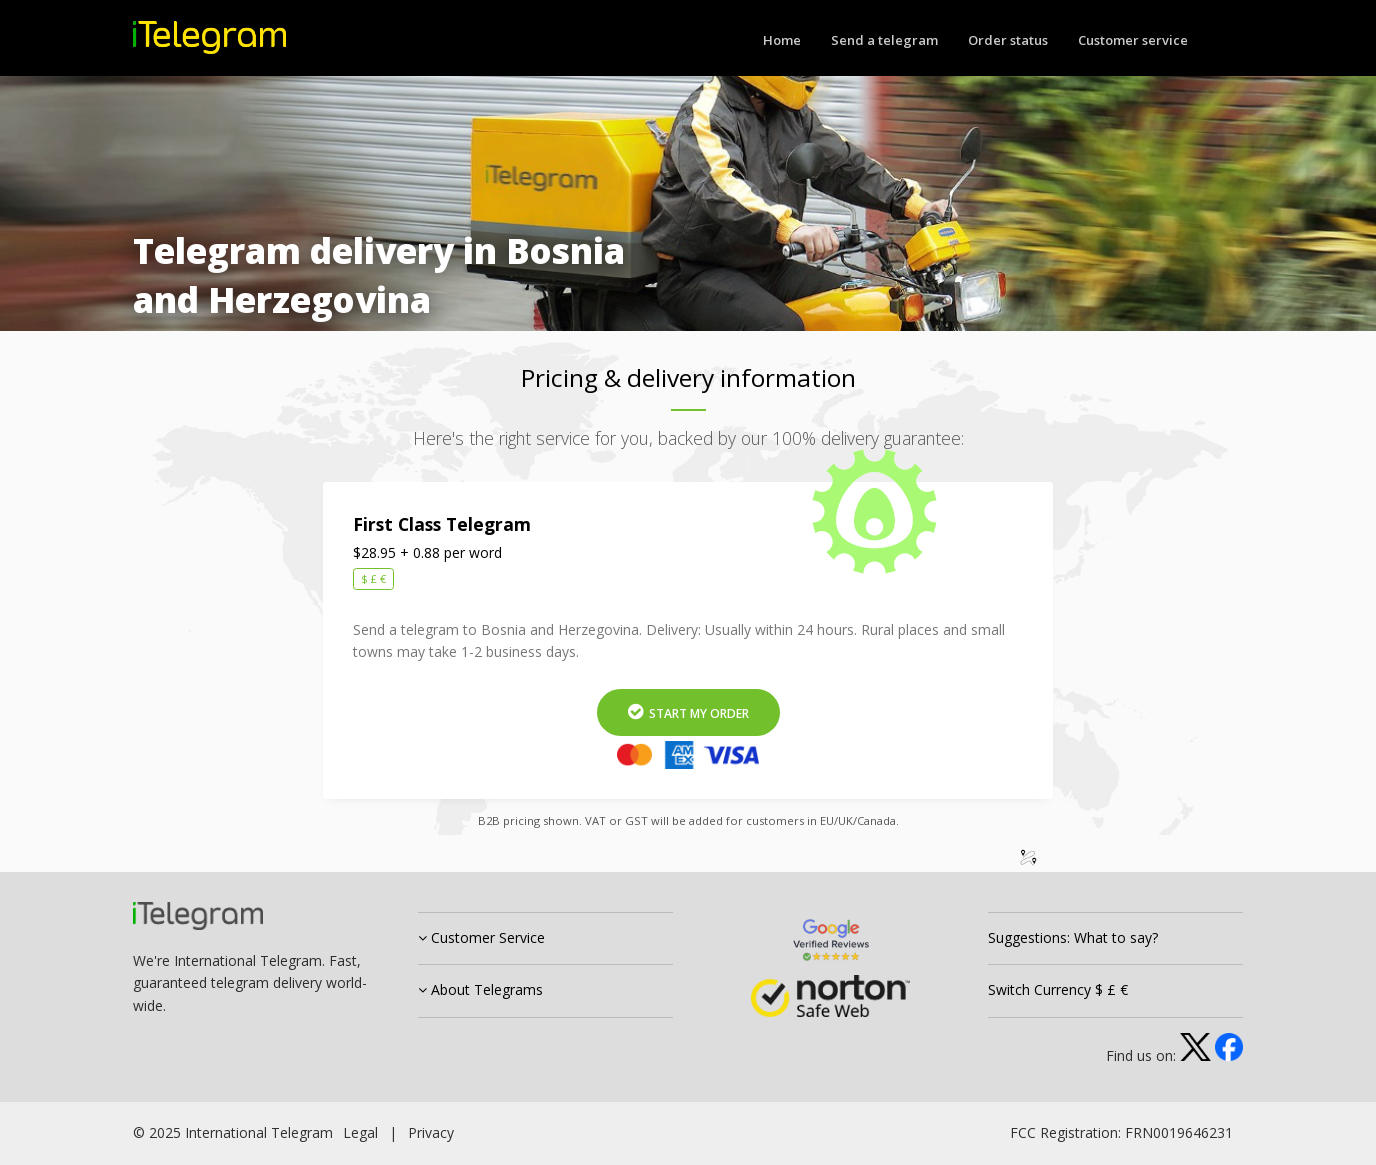 This screenshot has height=1165, width=1376. I want to click on view route distance between two points, so click(1028, 857).